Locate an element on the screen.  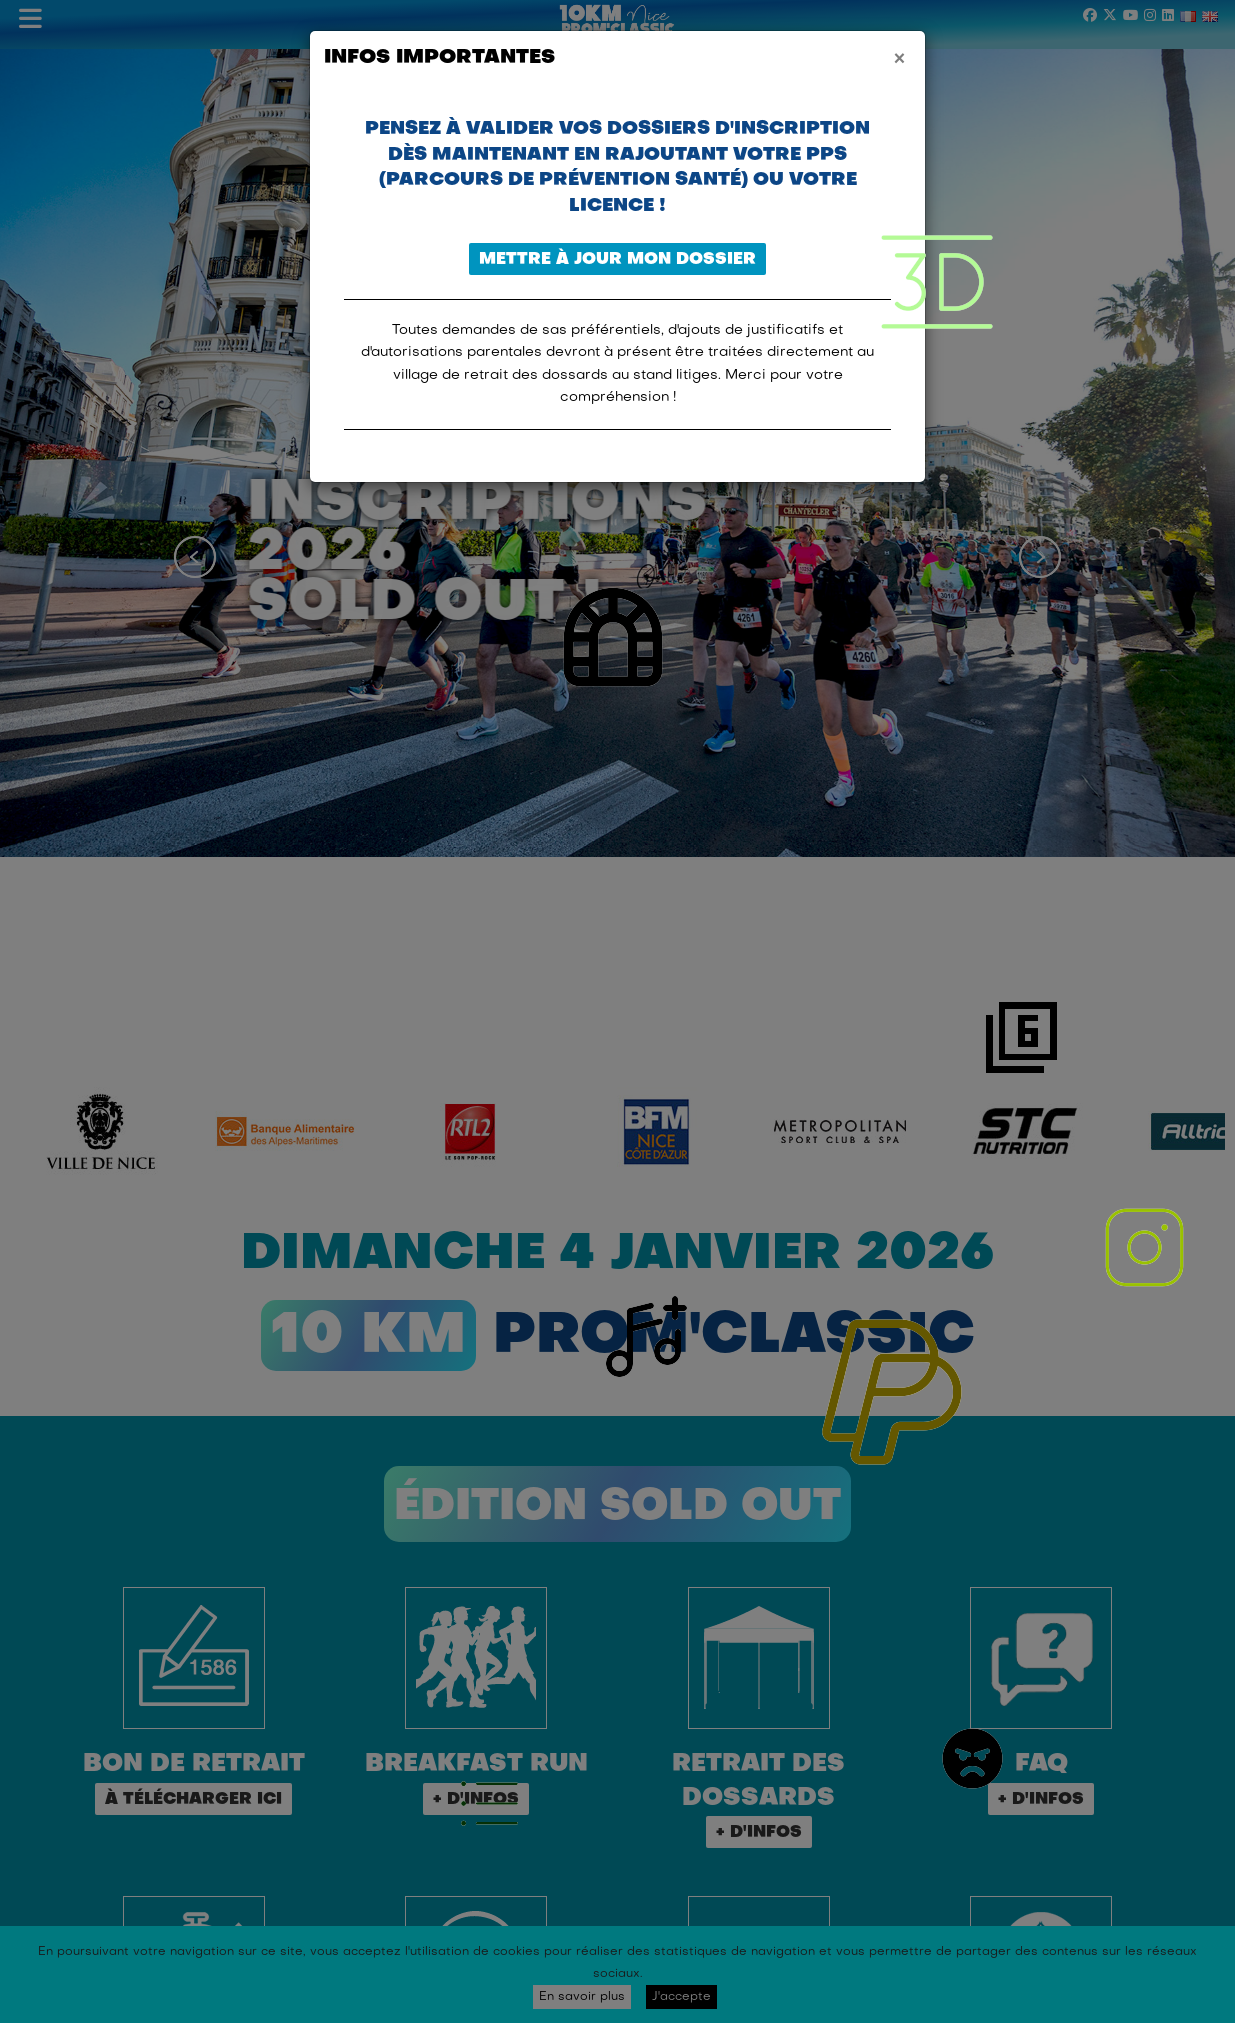
indicates 6 items selected or filtered is located at coordinates (1021, 1037).